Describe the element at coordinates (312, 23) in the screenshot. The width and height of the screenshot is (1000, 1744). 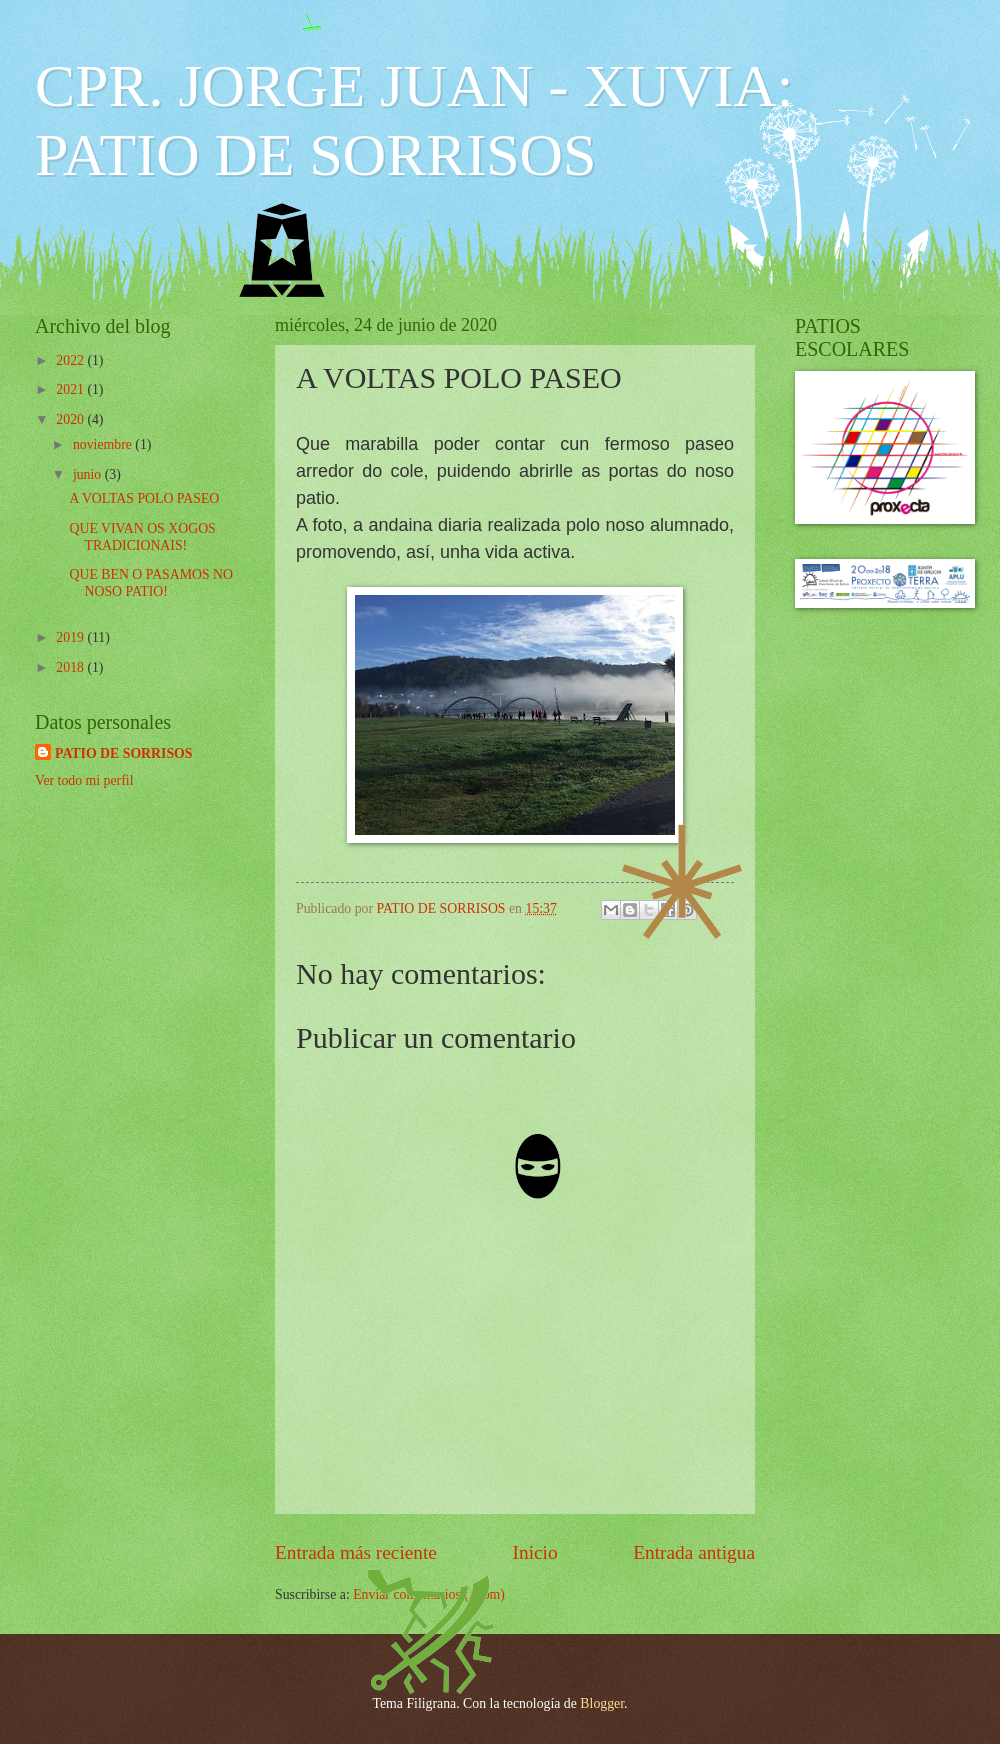
I see `access gardening tools or yard work features` at that location.